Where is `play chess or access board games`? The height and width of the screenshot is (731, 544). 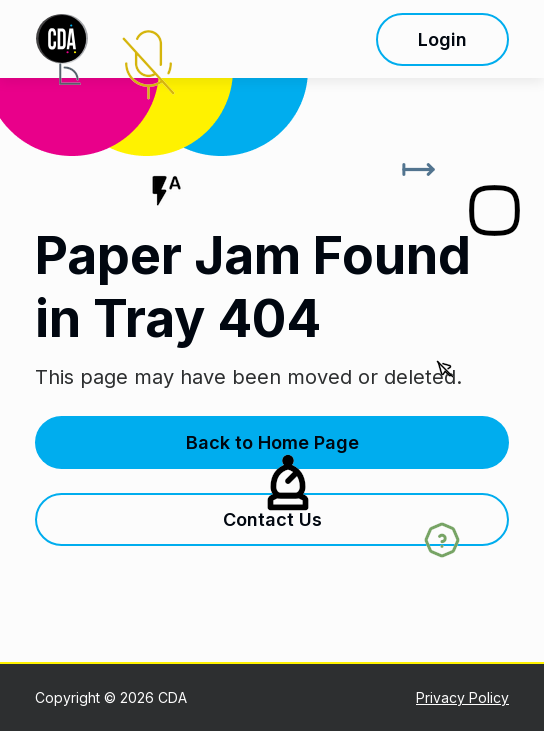 play chess or access board games is located at coordinates (288, 484).